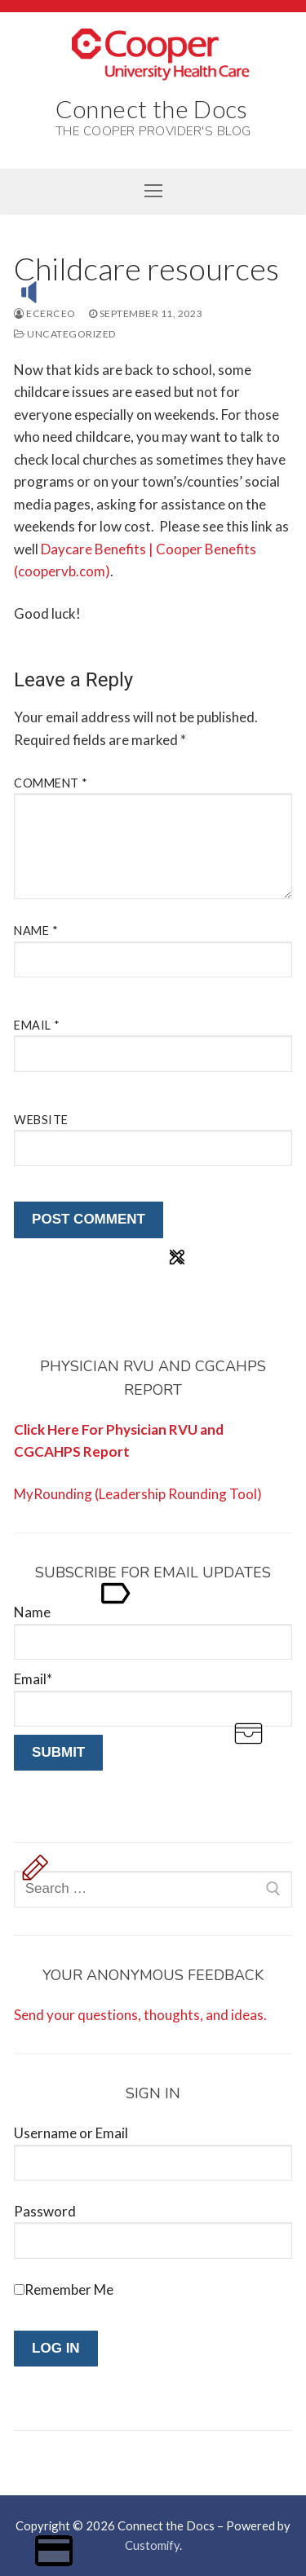 This screenshot has width=306, height=2576. What do you see at coordinates (177, 1257) in the screenshot?
I see `tools or settings unavailable` at bounding box center [177, 1257].